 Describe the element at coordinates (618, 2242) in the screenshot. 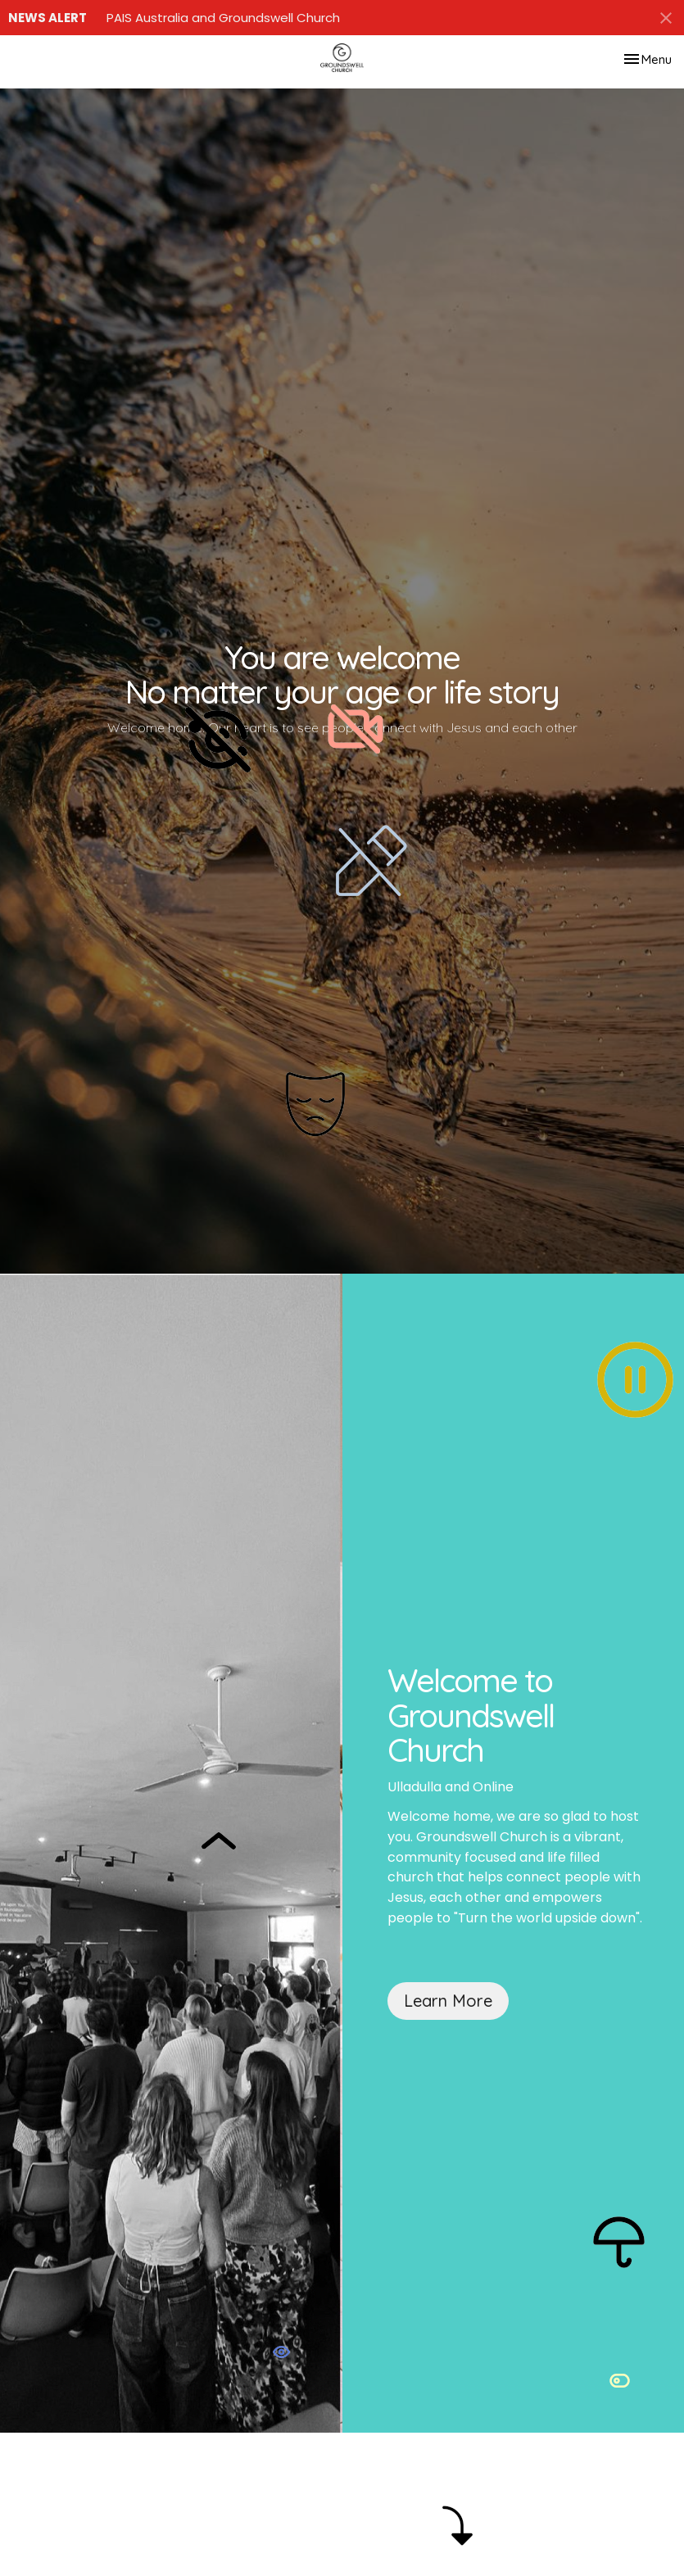

I see `view weather protection or rain forecast` at that location.